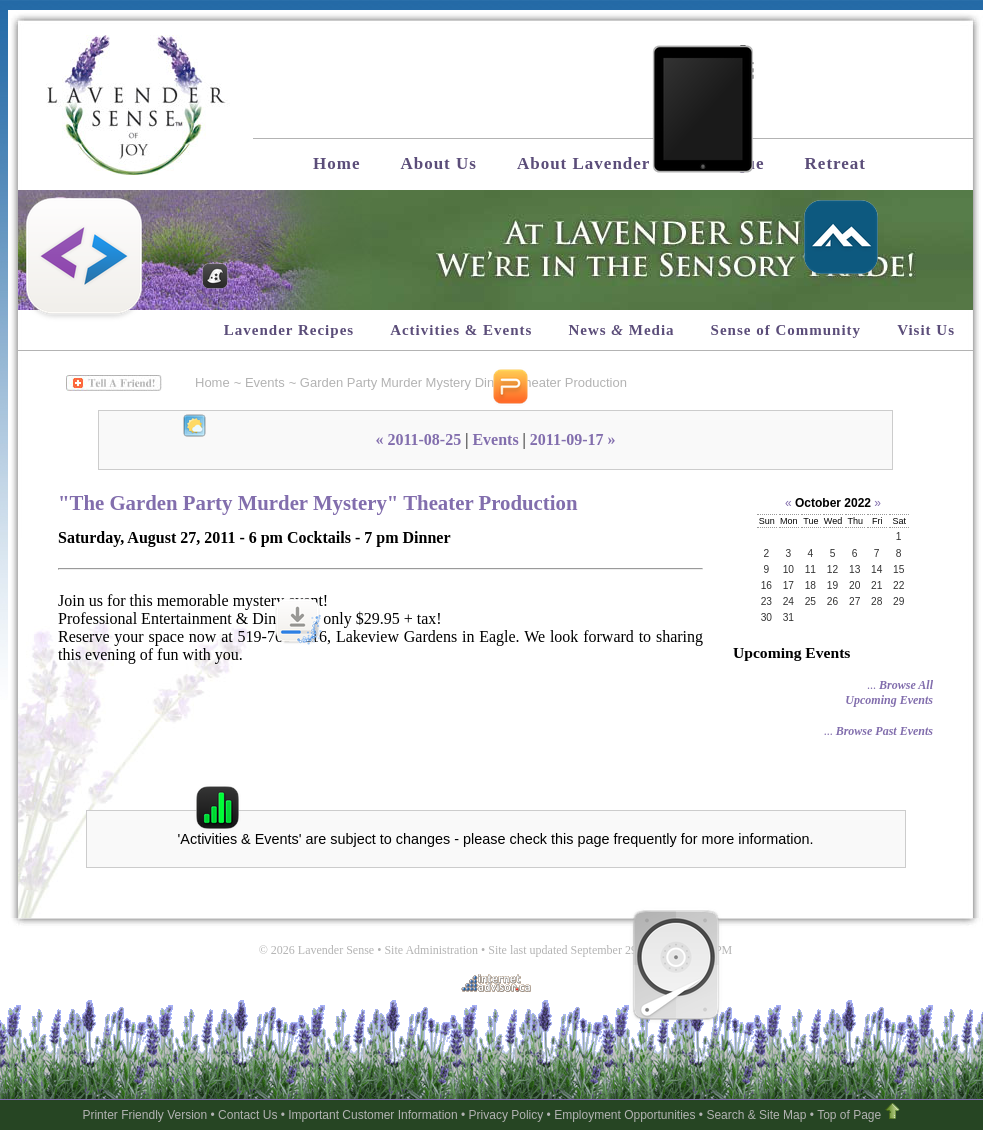 This screenshot has width=983, height=1130. Describe the element at coordinates (676, 965) in the screenshot. I see `open disk management utility` at that location.